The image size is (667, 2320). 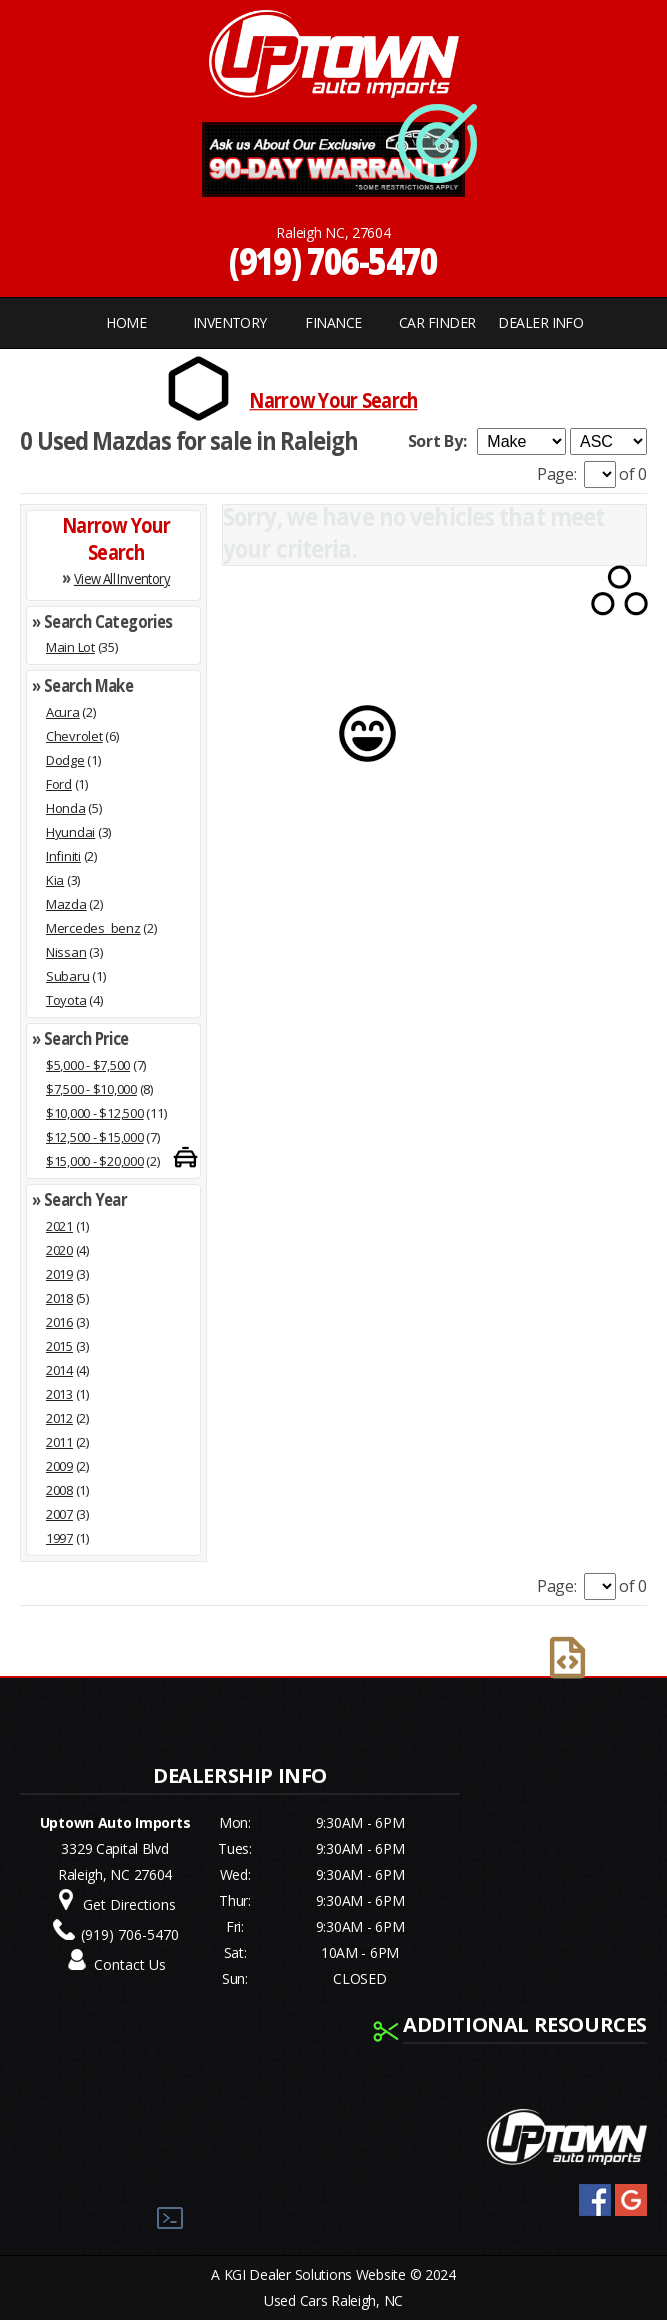 What do you see at coordinates (567, 1657) in the screenshot?
I see `view source code file` at bounding box center [567, 1657].